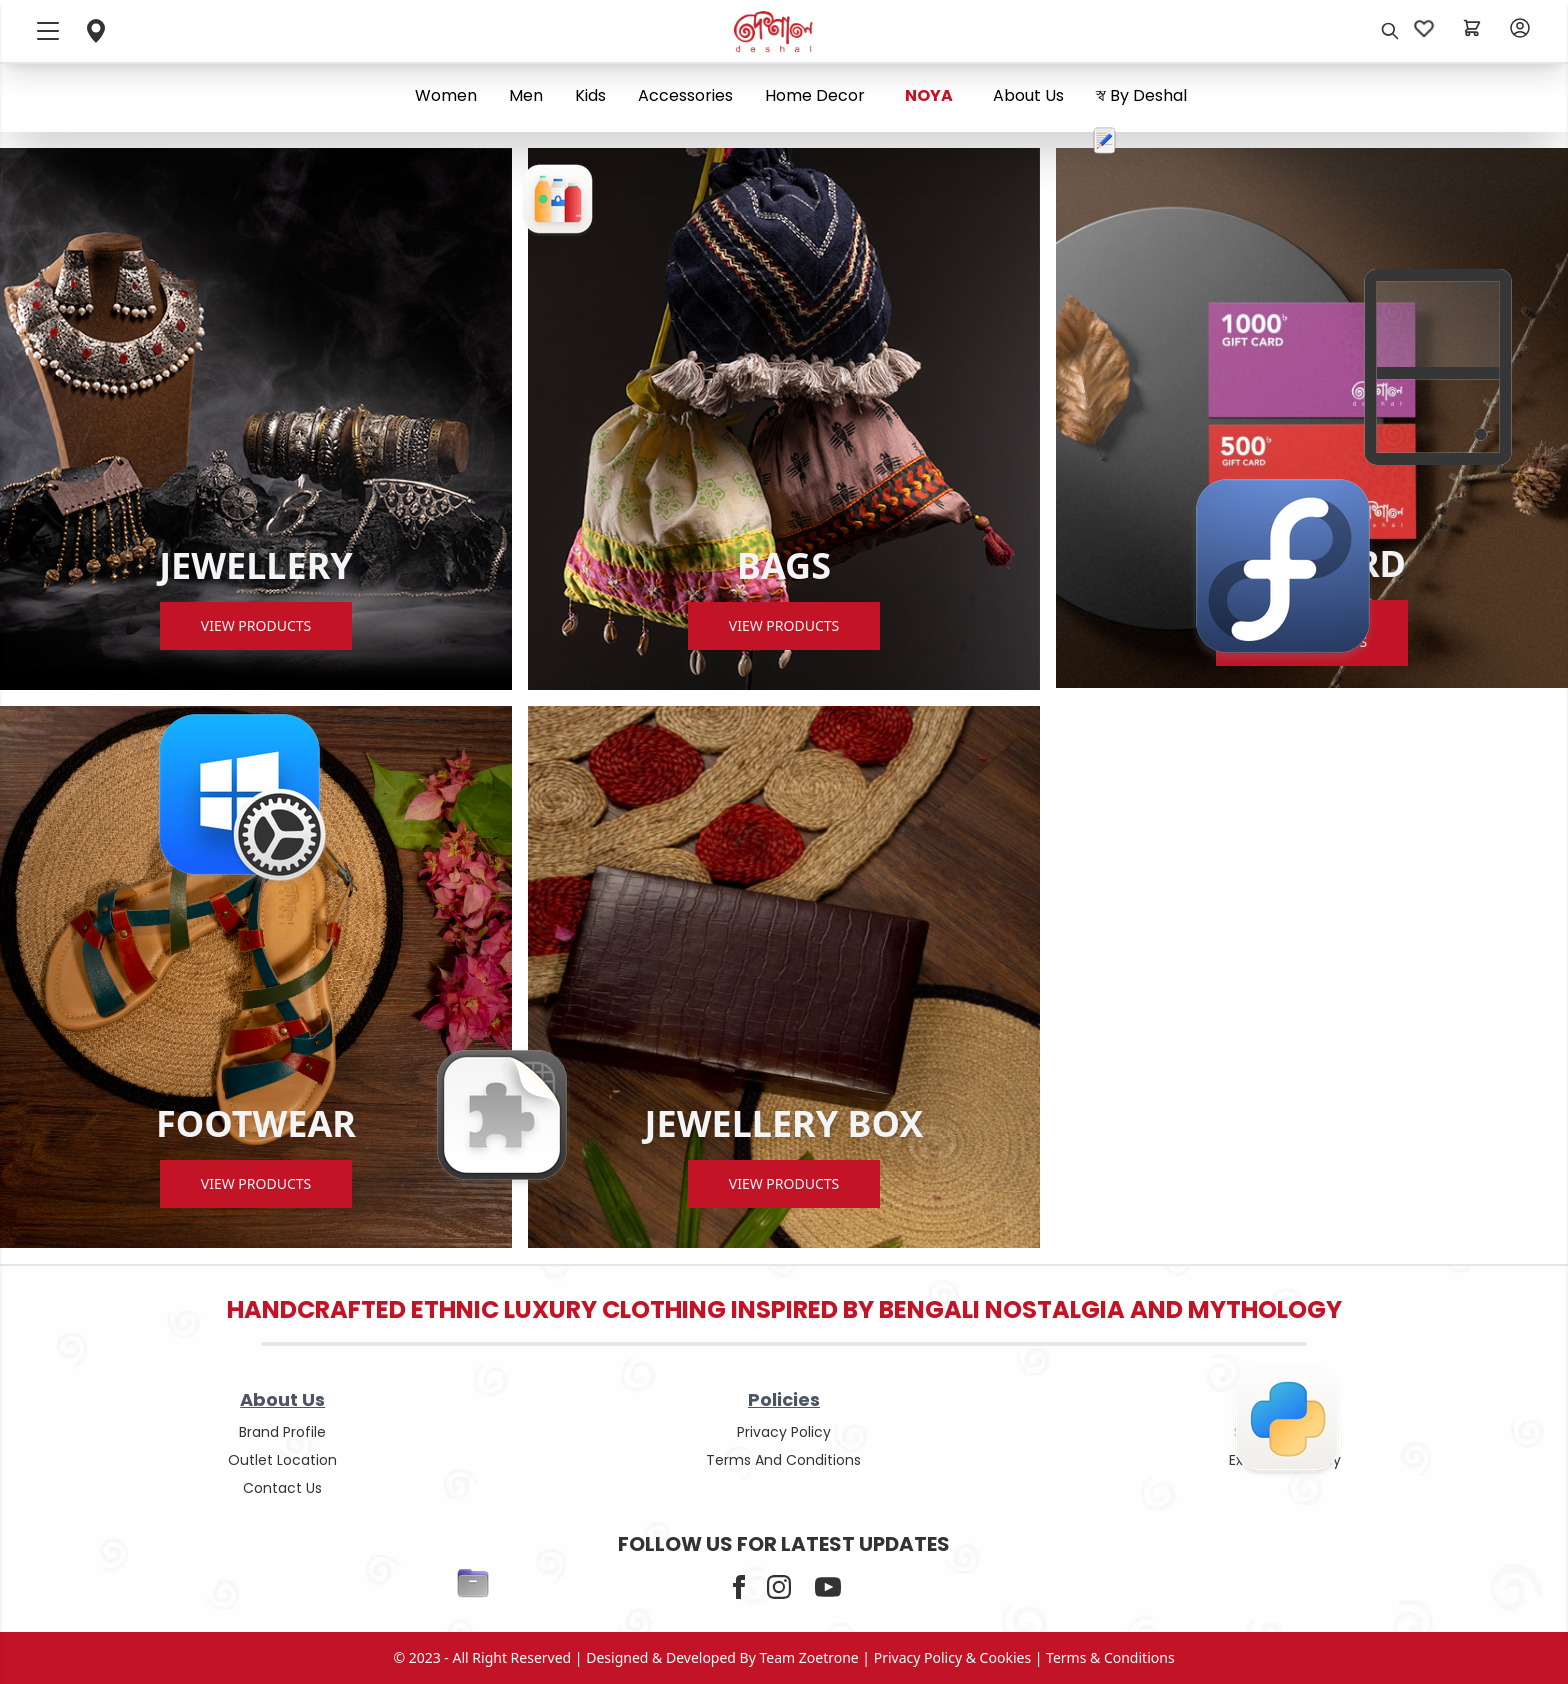 Image resolution: width=1568 pixels, height=1684 pixels. What do you see at coordinates (473, 1583) in the screenshot?
I see `open the file manager` at bounding box center [473, 1583].